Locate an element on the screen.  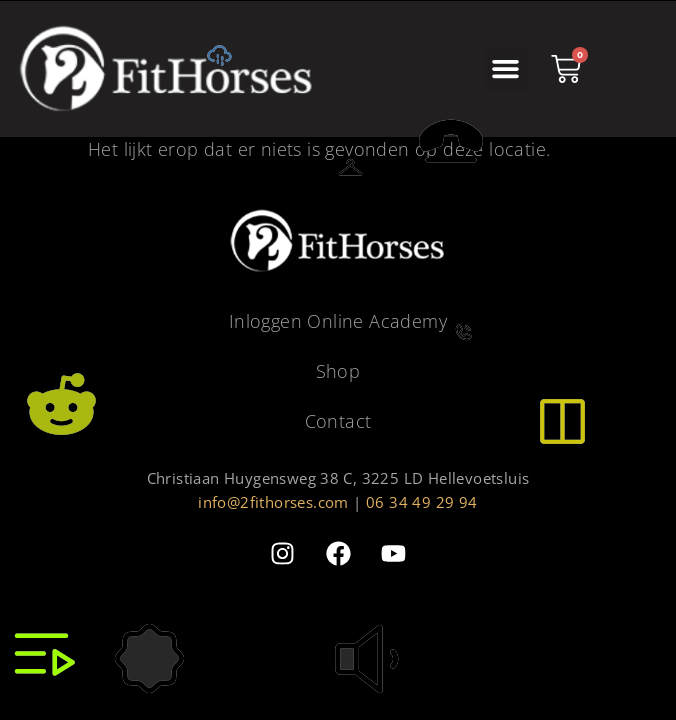
end the current phone call is located at coordinates (451, 141).